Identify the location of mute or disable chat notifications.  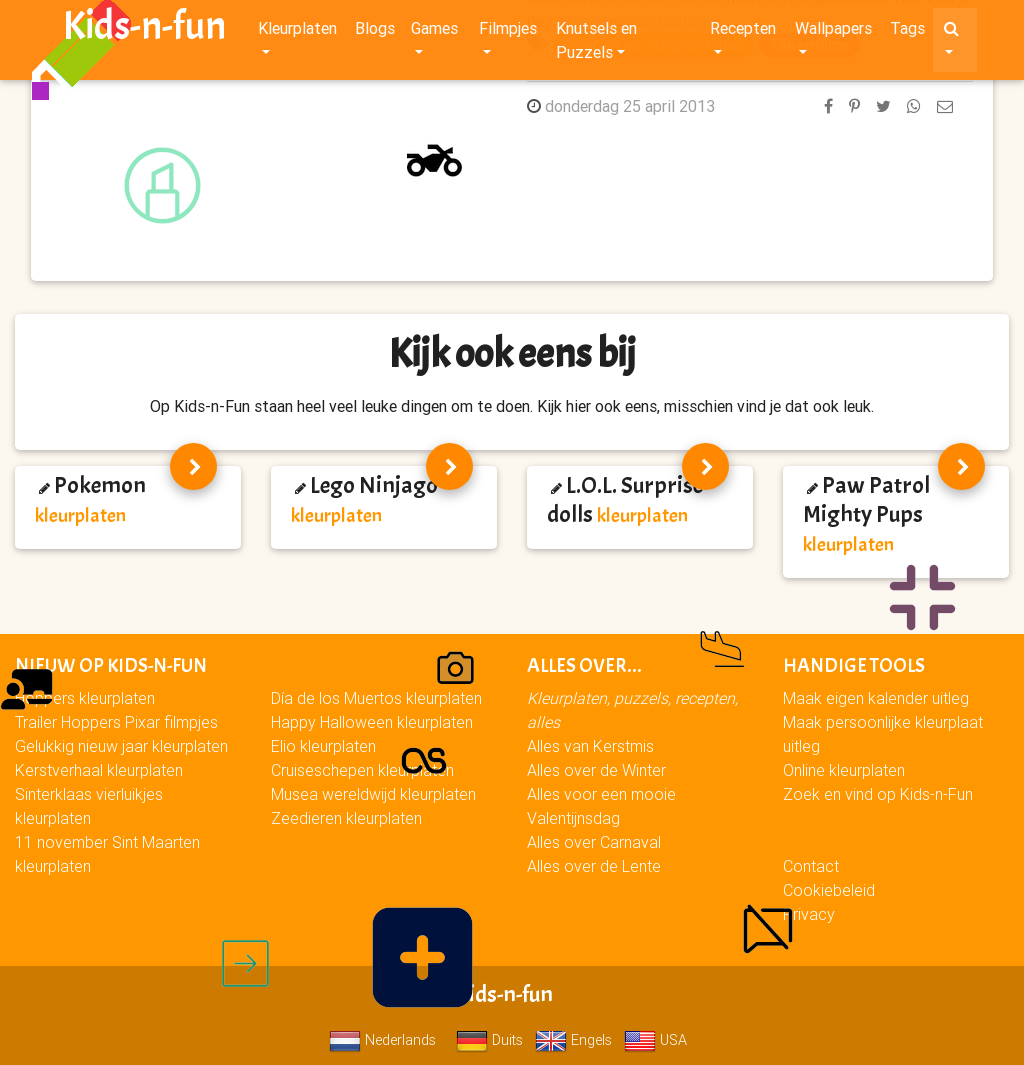
(768, 927).